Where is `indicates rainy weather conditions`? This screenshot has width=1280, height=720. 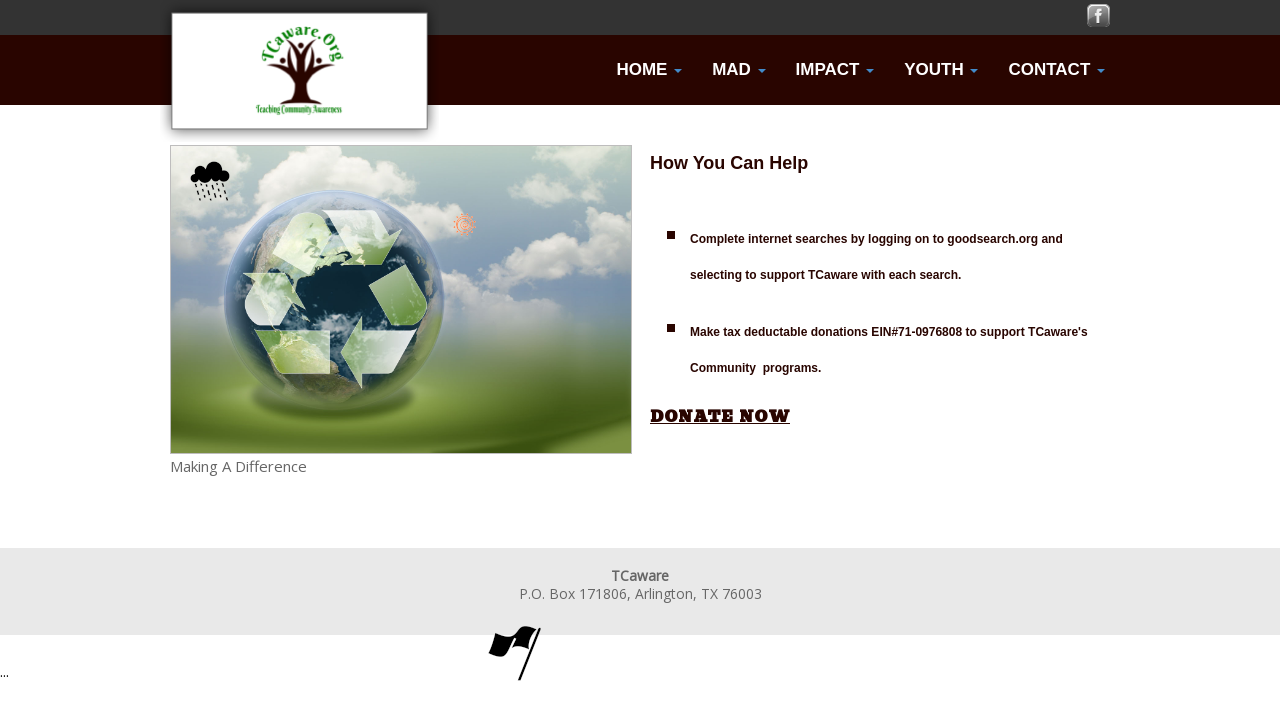
indicates rainy weather conditions is located at coordinates (210, 181).